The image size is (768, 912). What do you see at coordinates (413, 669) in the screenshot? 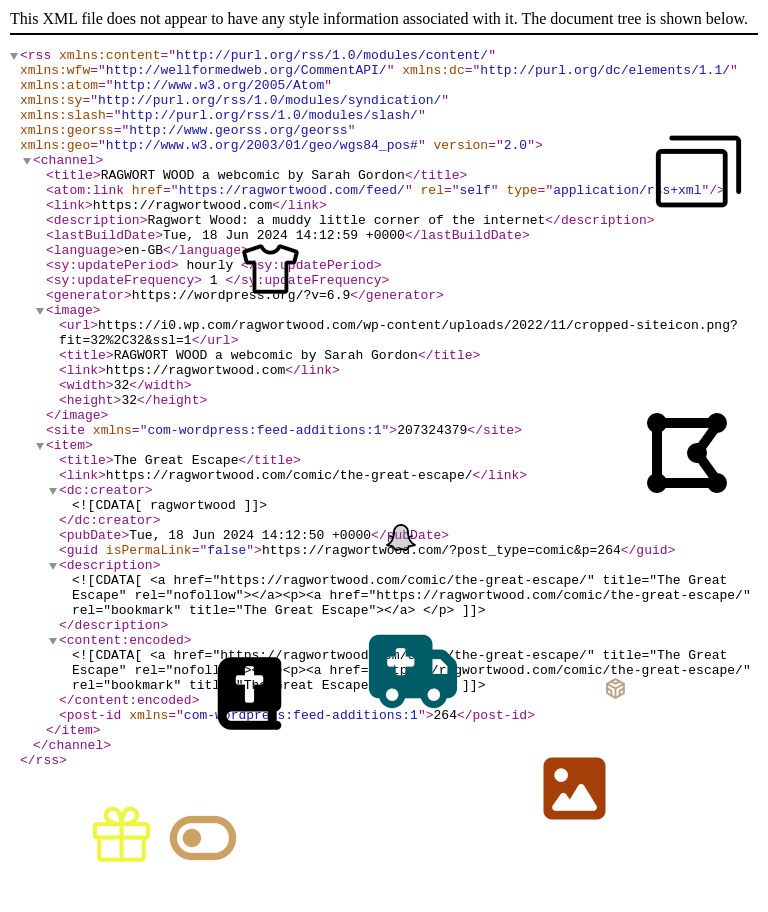
I see `request emergency medical services` at bounding box center [413, 669].